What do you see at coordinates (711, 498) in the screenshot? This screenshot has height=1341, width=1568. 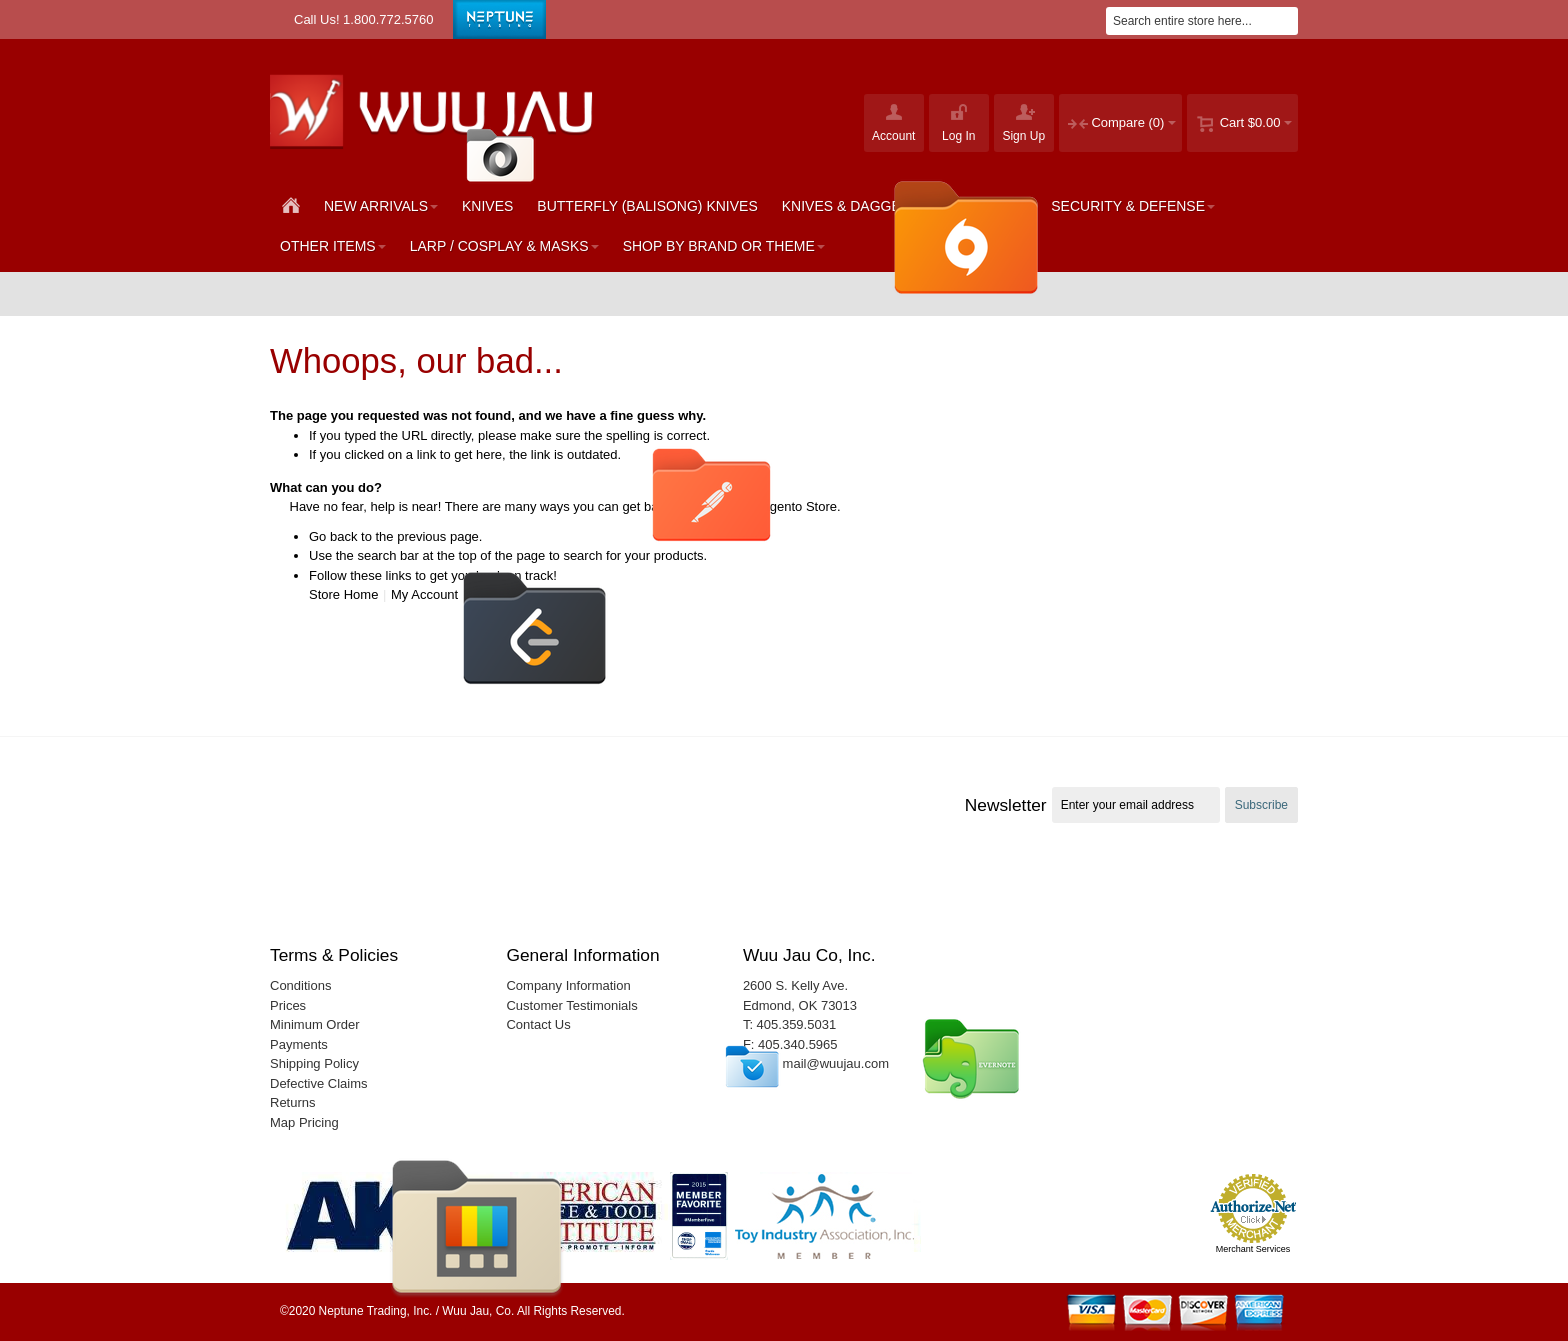 I see `folder containing Postman API development files` at bounding box center [711, 498].